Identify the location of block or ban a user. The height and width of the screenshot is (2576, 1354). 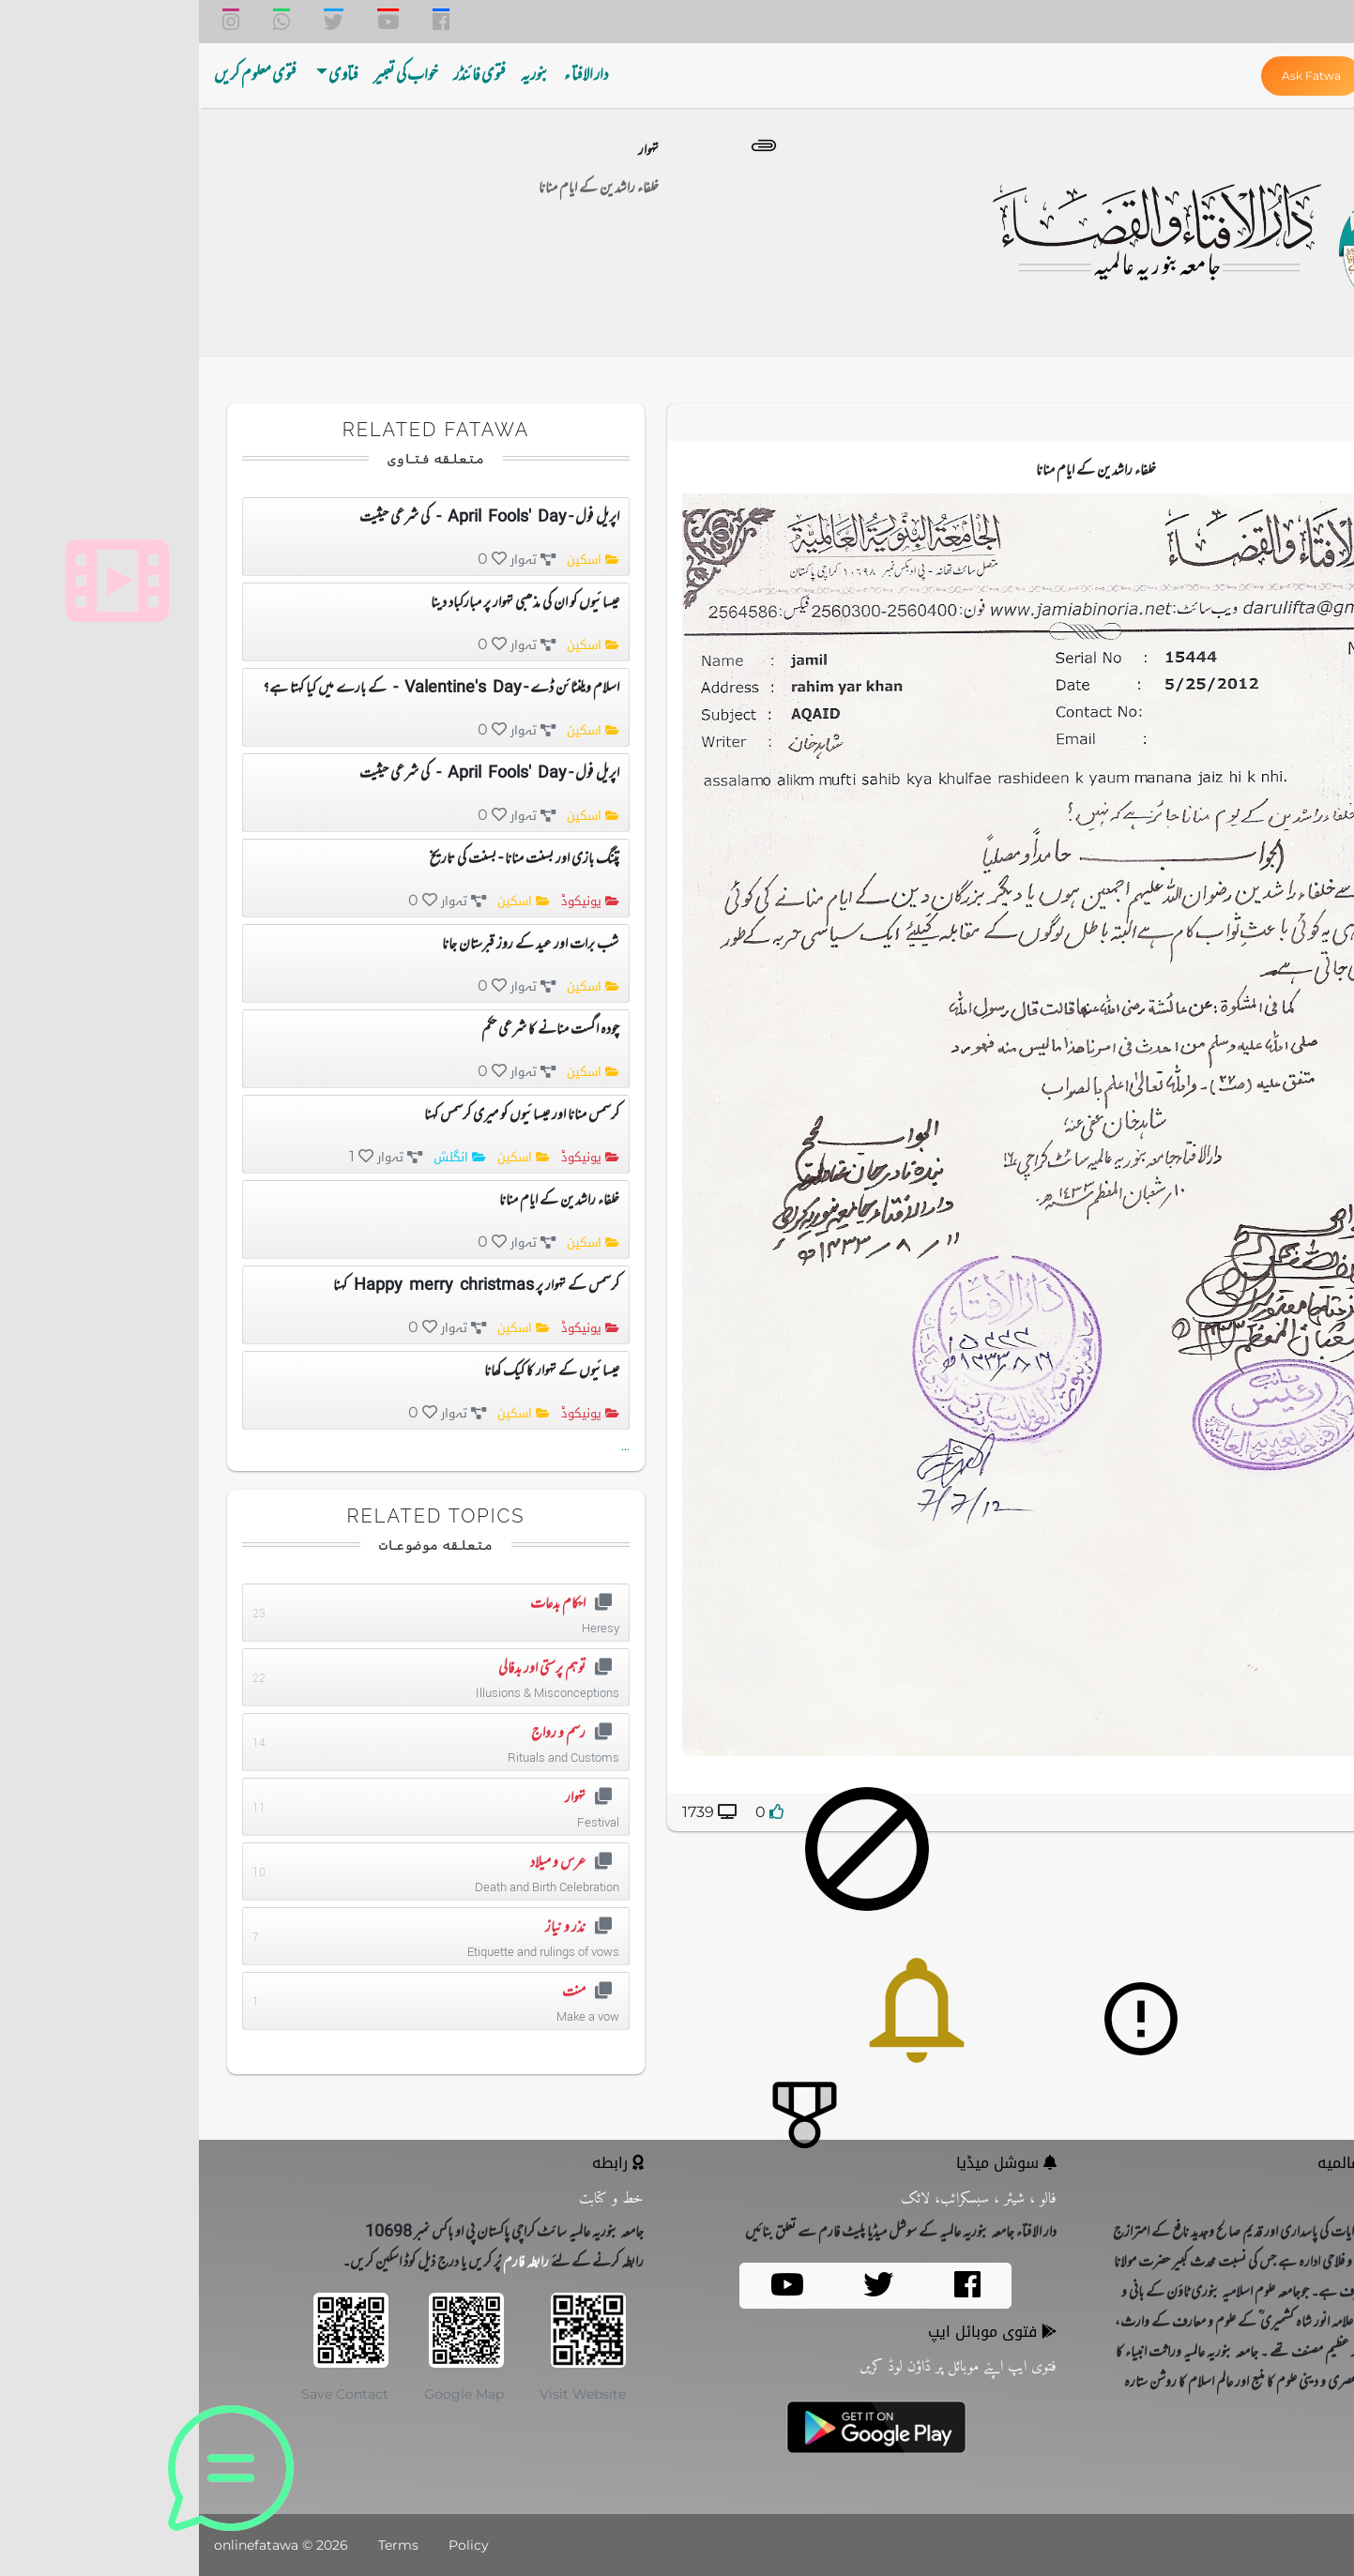
(867, 1849).